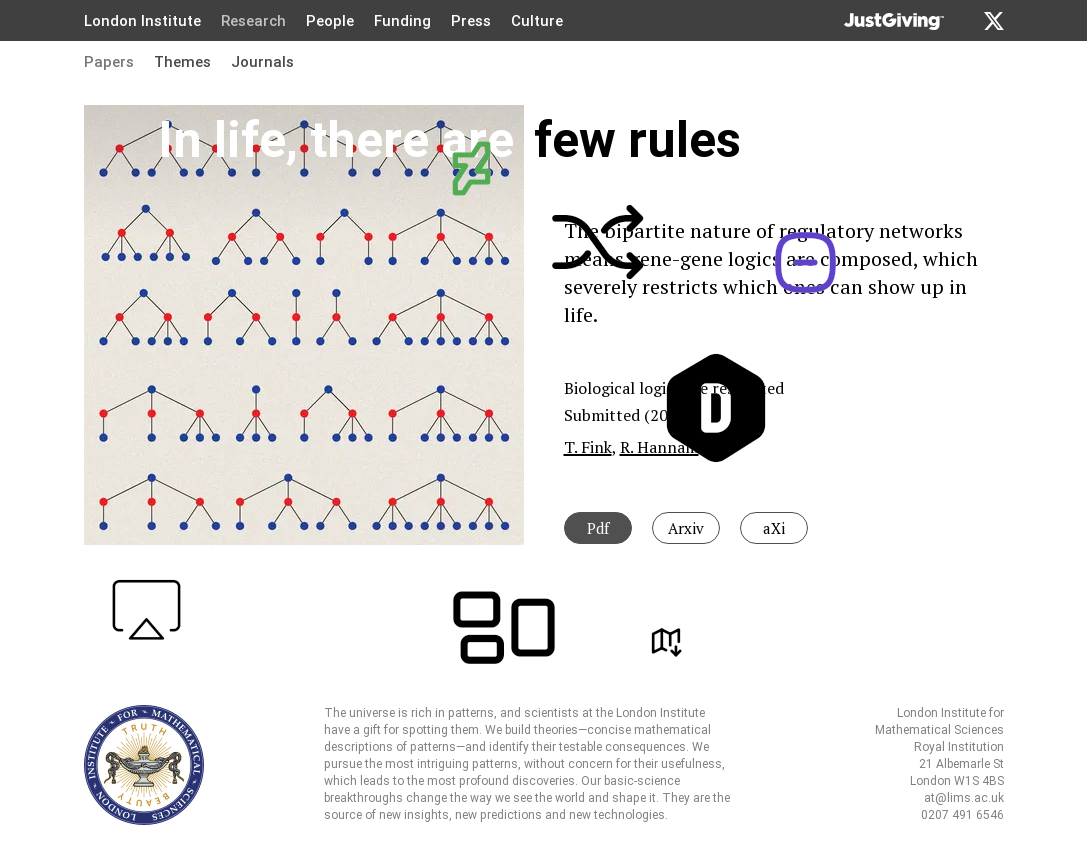 Image resolution: width=1087 pixels, height=865 pixels. Describe the element at coordinates (146, 608) in the screenshot. I see `stream content to an external display` at that location.